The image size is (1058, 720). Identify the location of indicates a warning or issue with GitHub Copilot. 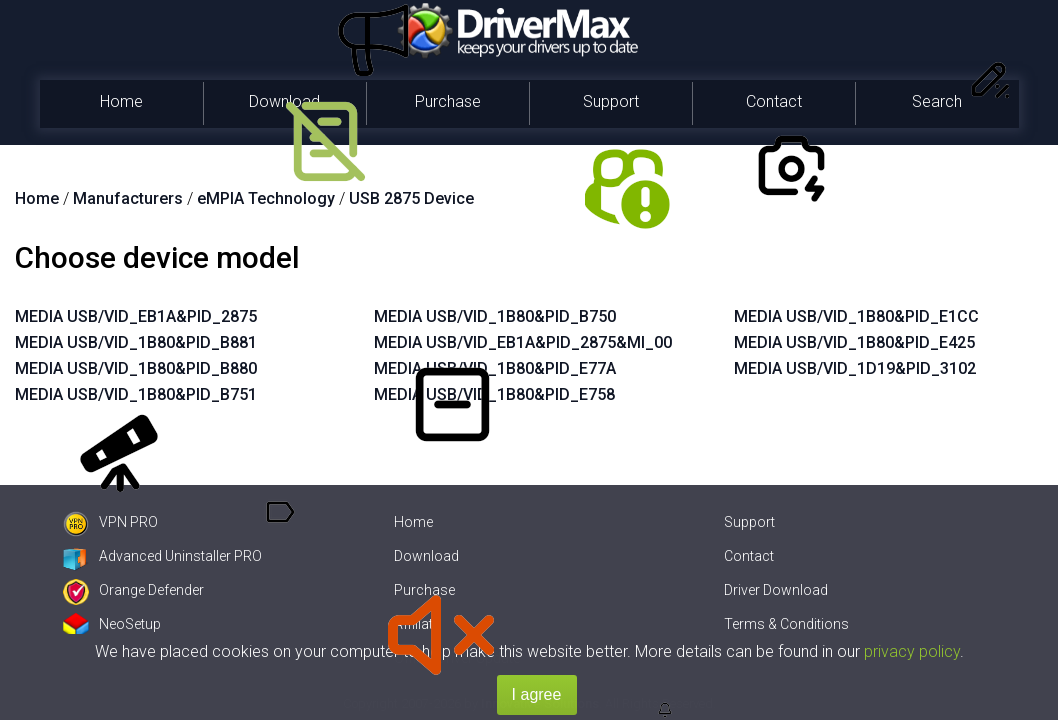
(628, 187).